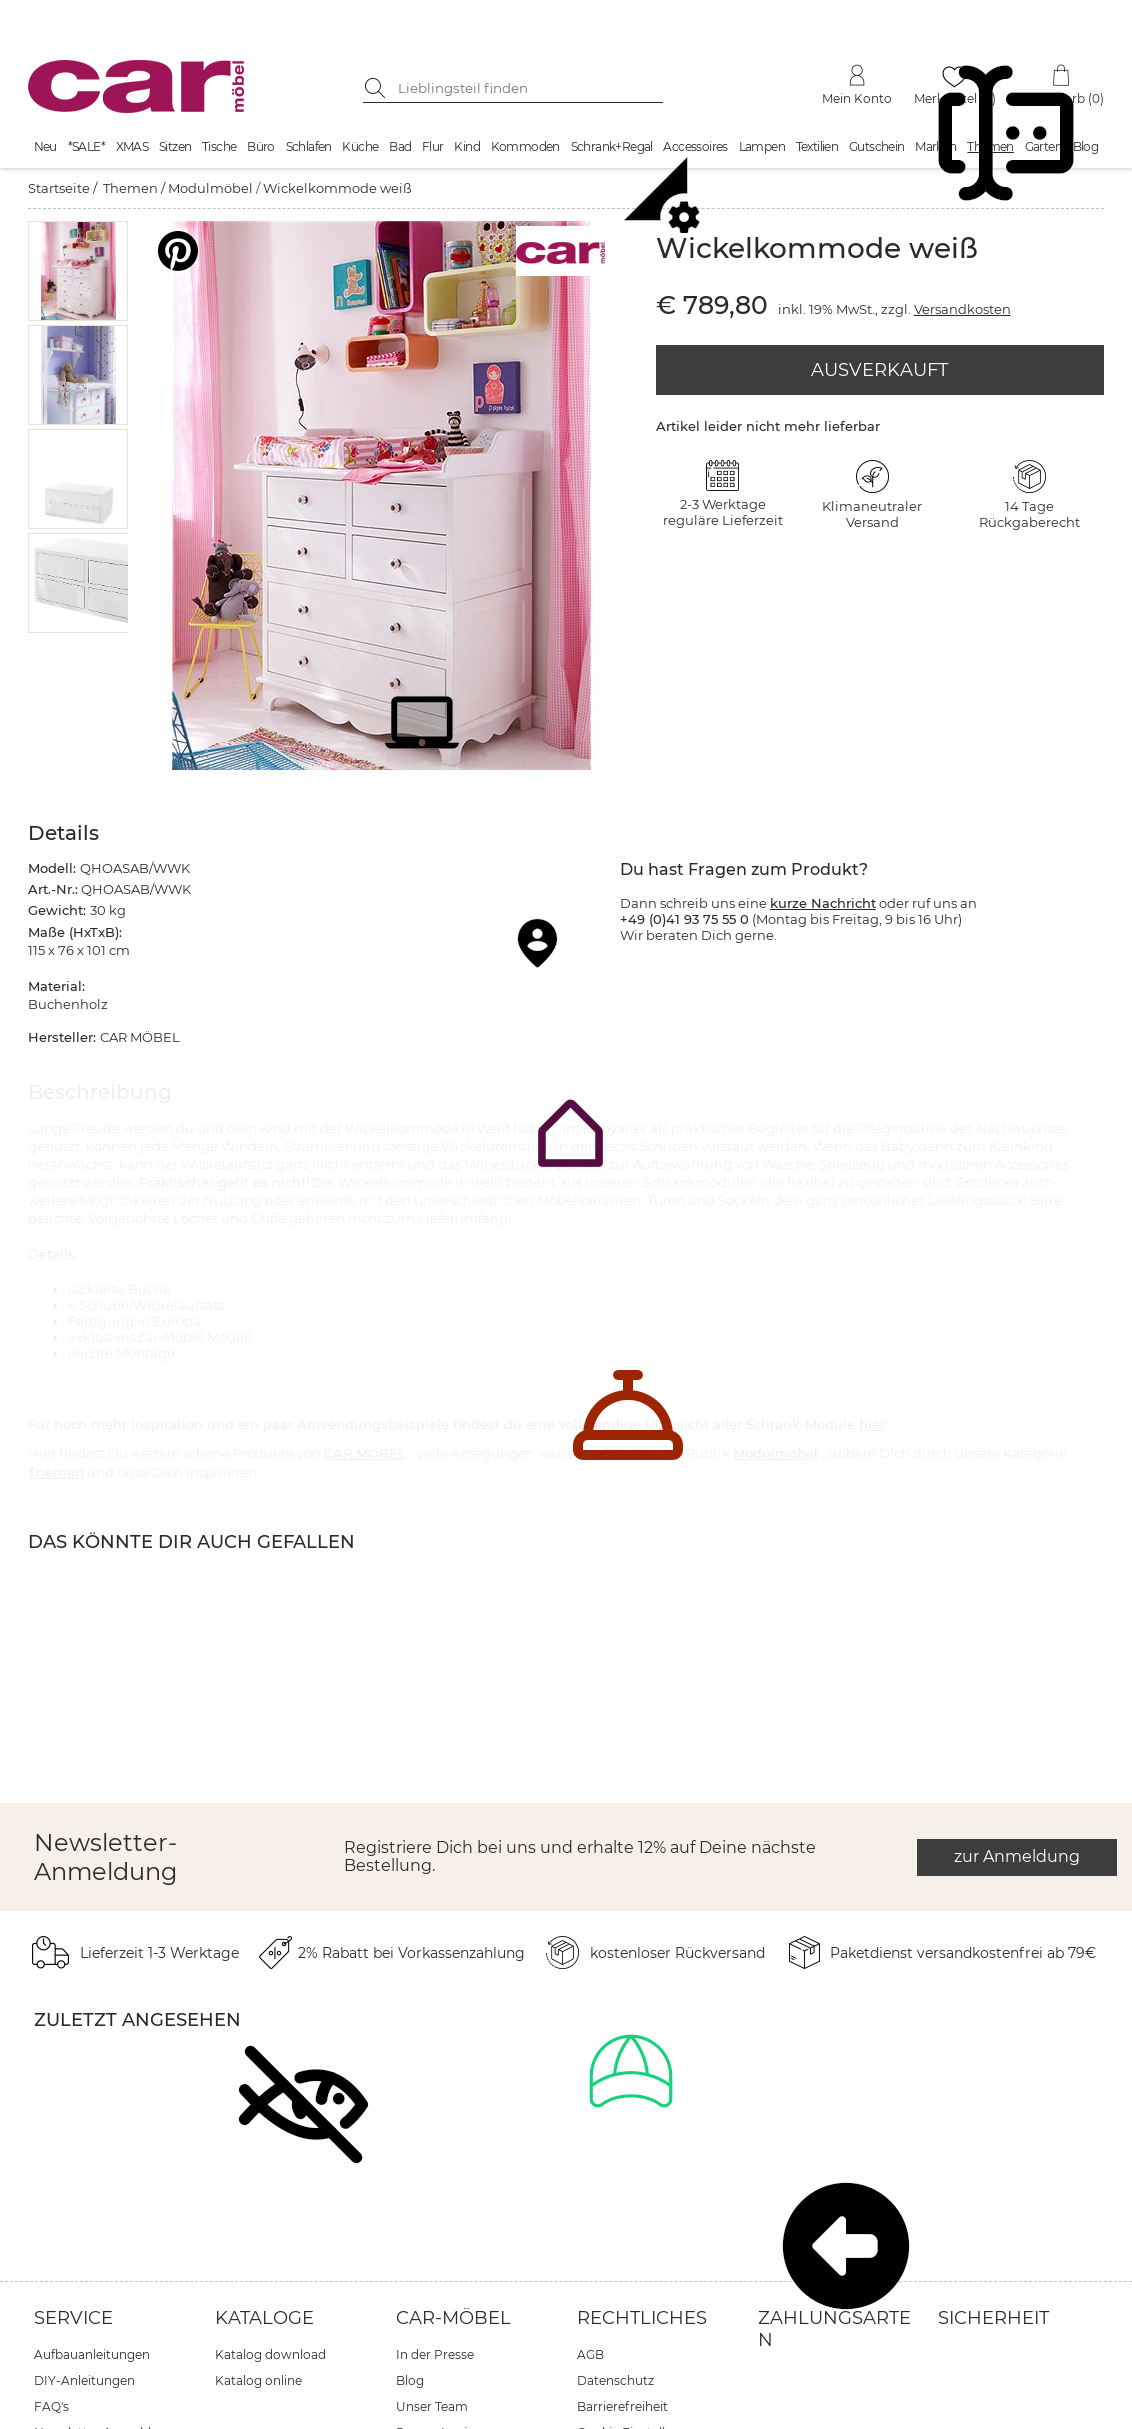 The height and width of the screenshot is (2429, 1132). Describe the element at coordinates (537, 943) in the screenshot. I see `view a contact's location on the map` at that location.